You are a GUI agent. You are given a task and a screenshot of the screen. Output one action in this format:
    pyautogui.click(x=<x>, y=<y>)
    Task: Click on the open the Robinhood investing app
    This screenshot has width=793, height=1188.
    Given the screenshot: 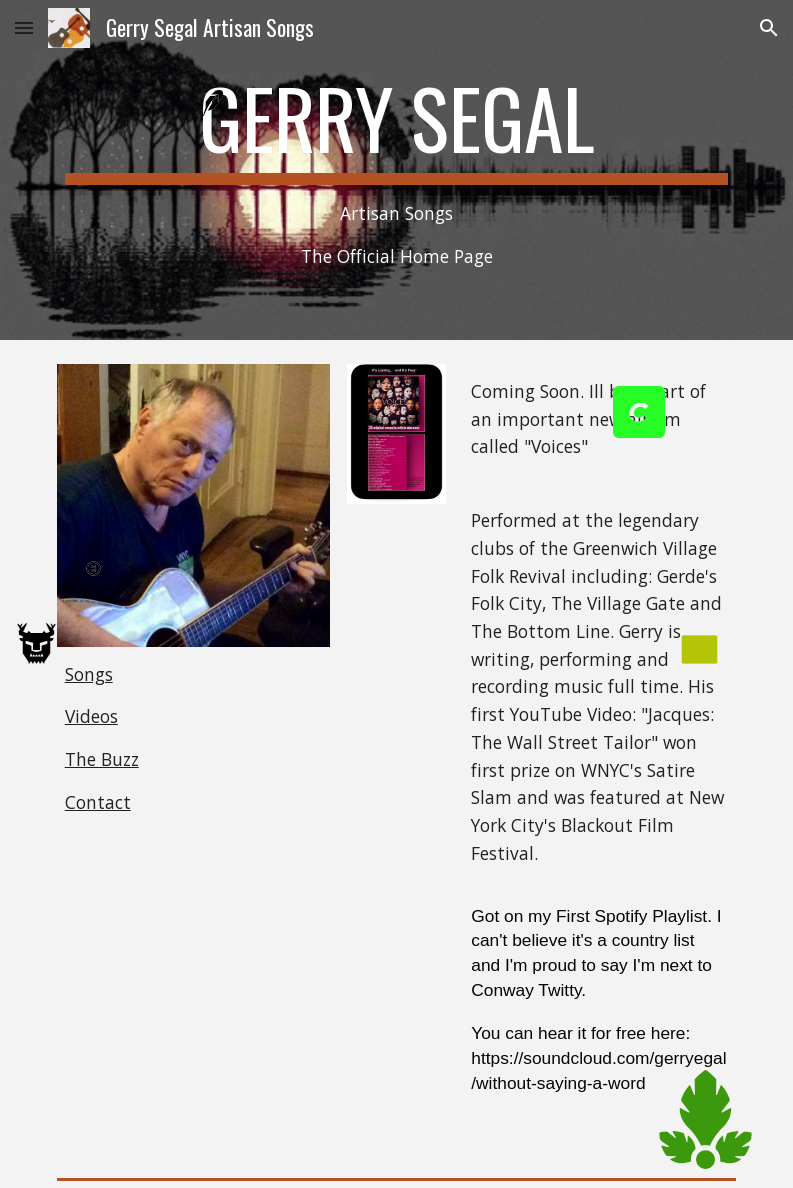 What is the action you would take?
    pyautogui.click(x=213, y=103)
    